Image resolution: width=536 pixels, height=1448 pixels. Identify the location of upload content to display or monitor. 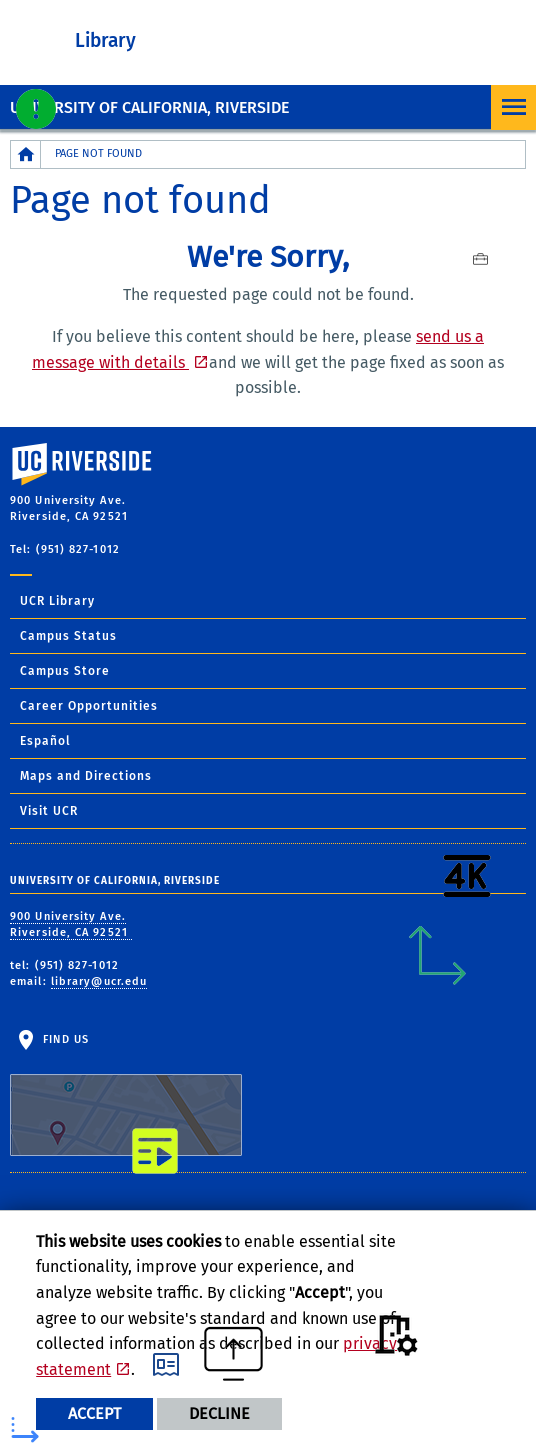
(233, 1351).